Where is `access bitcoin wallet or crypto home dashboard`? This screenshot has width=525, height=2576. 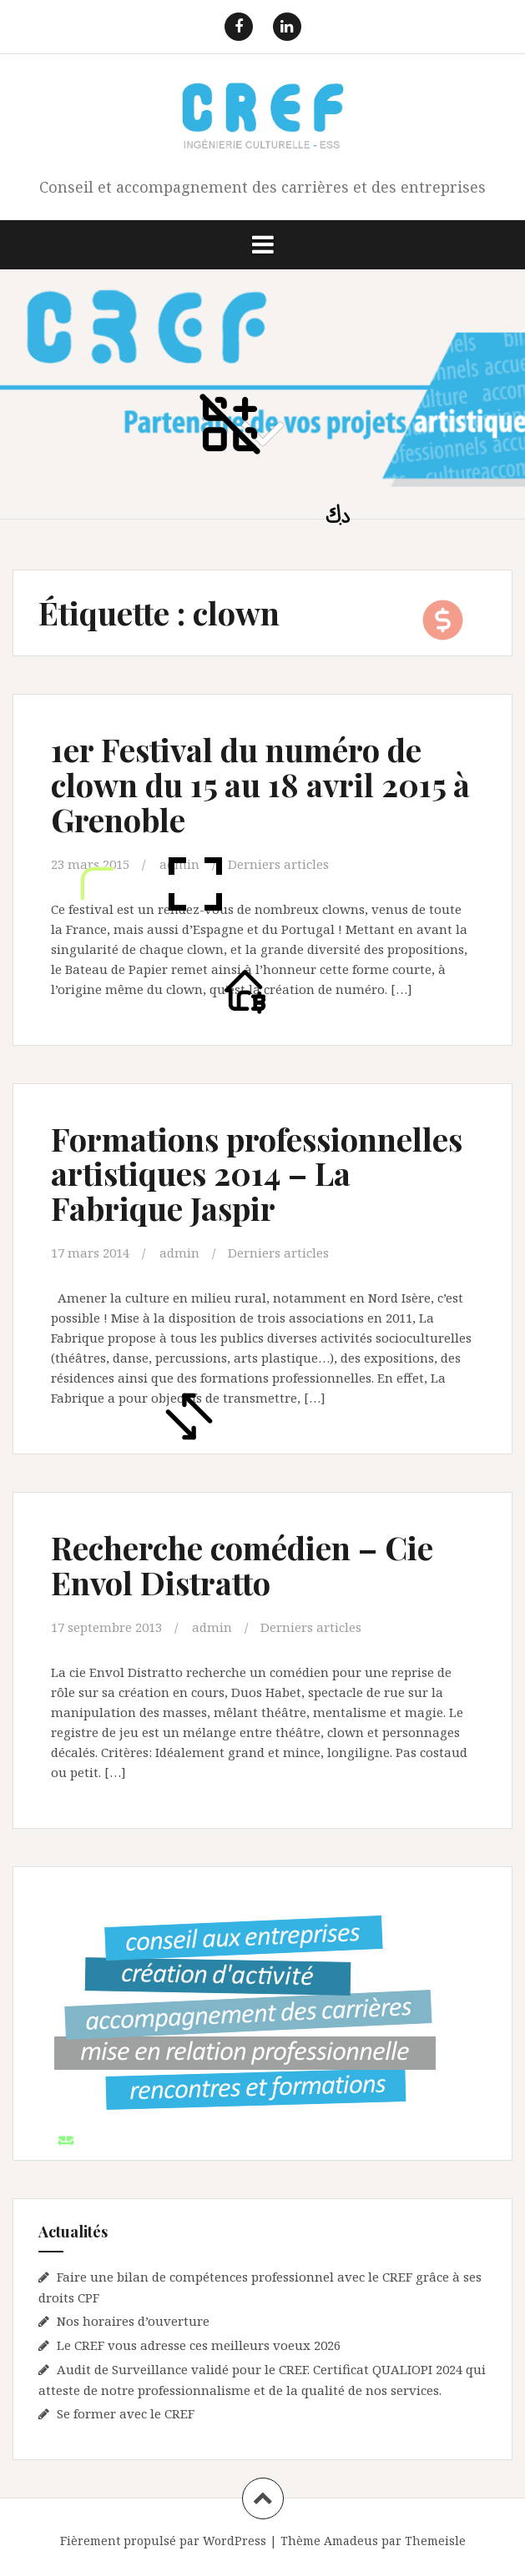
access bitcoin wallet or crypto home dashboard is located at coordinates (245, 990).